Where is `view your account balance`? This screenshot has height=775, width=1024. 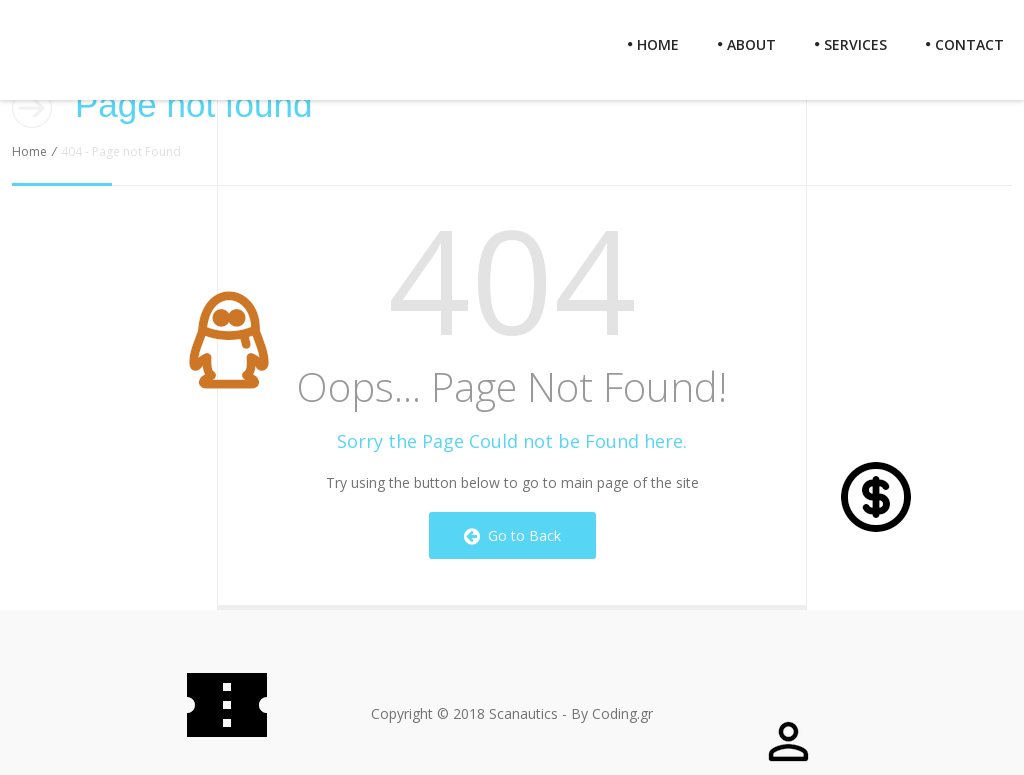 view your account balance is located at coordinates (876, 497).